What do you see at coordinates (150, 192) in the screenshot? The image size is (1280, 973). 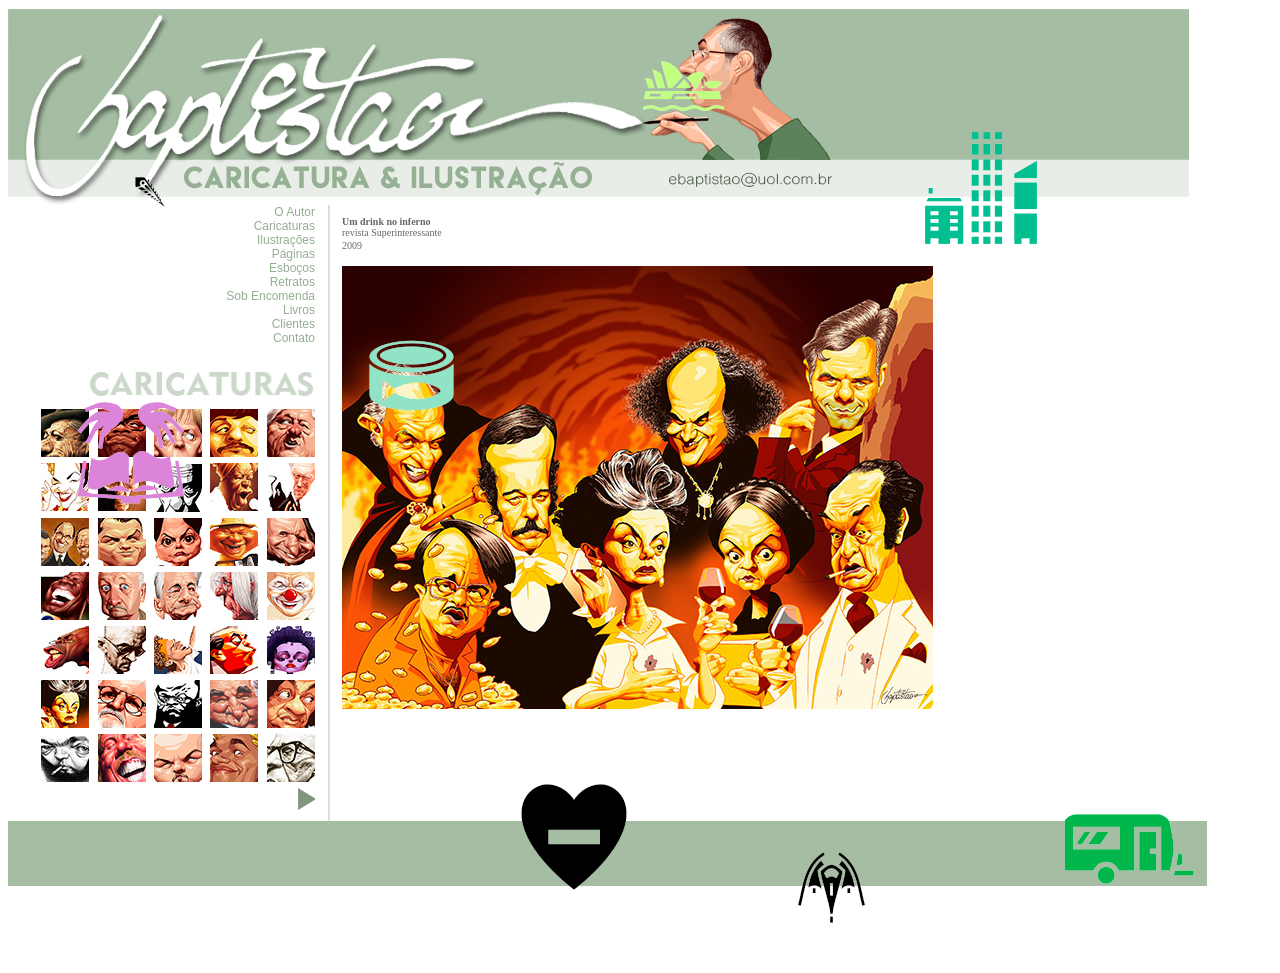 I see `activate drilling or boring tool` at bounding box center [150, 192].